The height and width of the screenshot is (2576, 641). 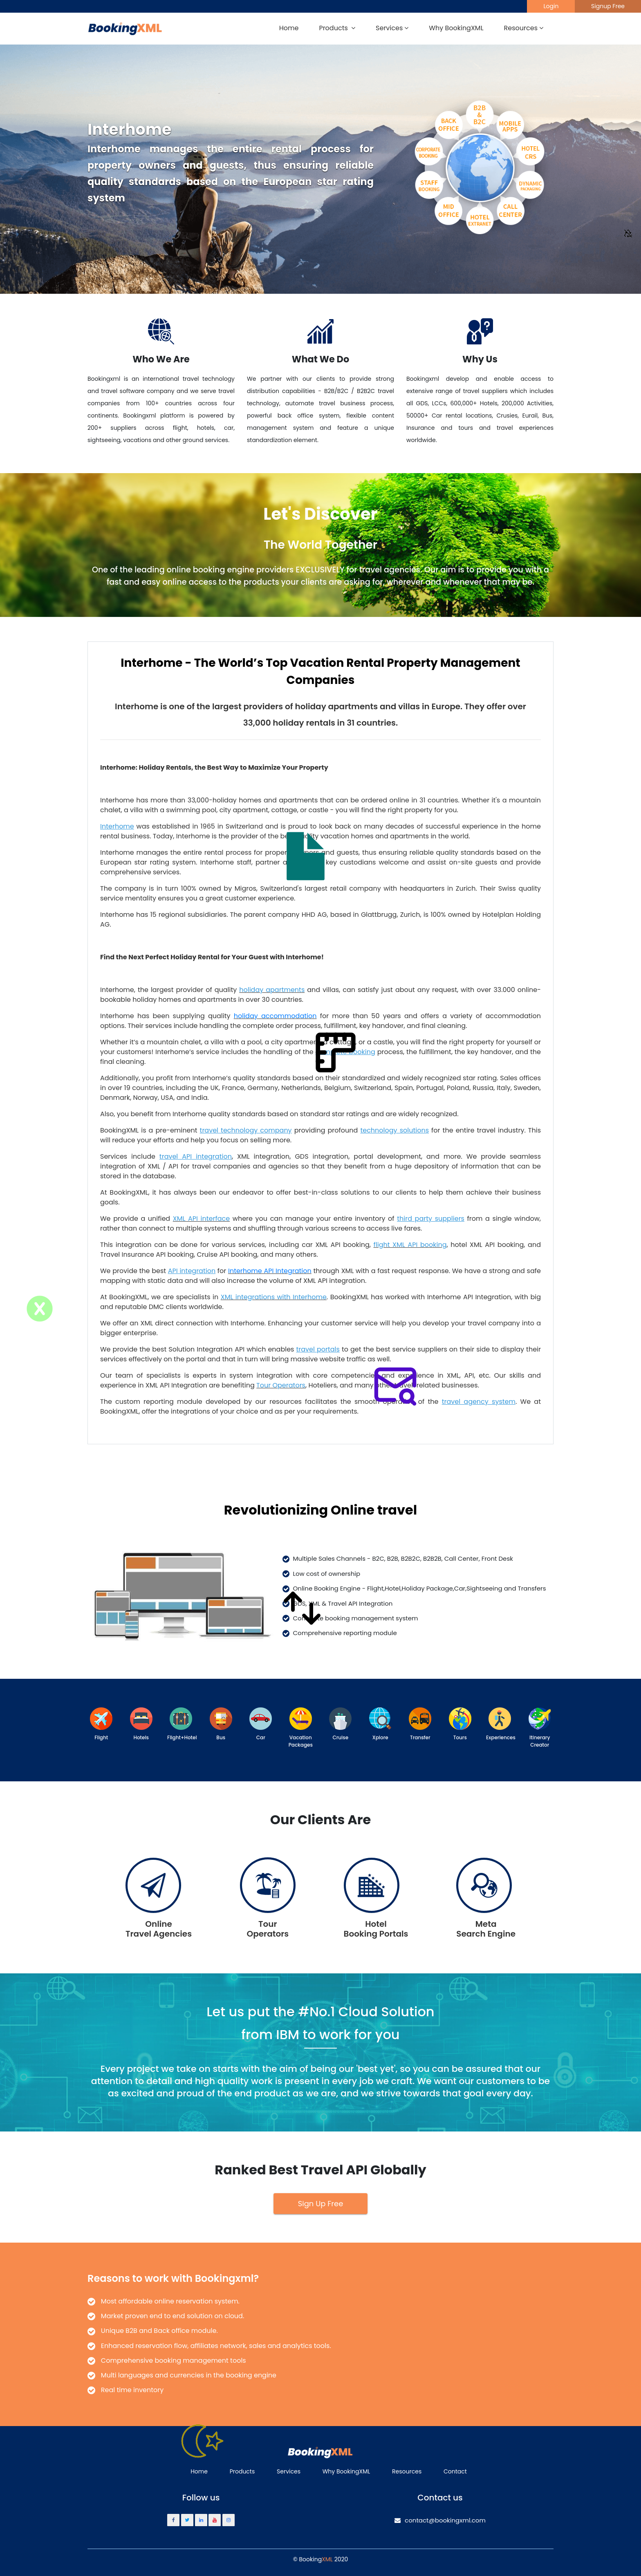 What do you see at coordinates (305, 856) in the screenshot?
I see `view document details` at bounding box center [305, 856].